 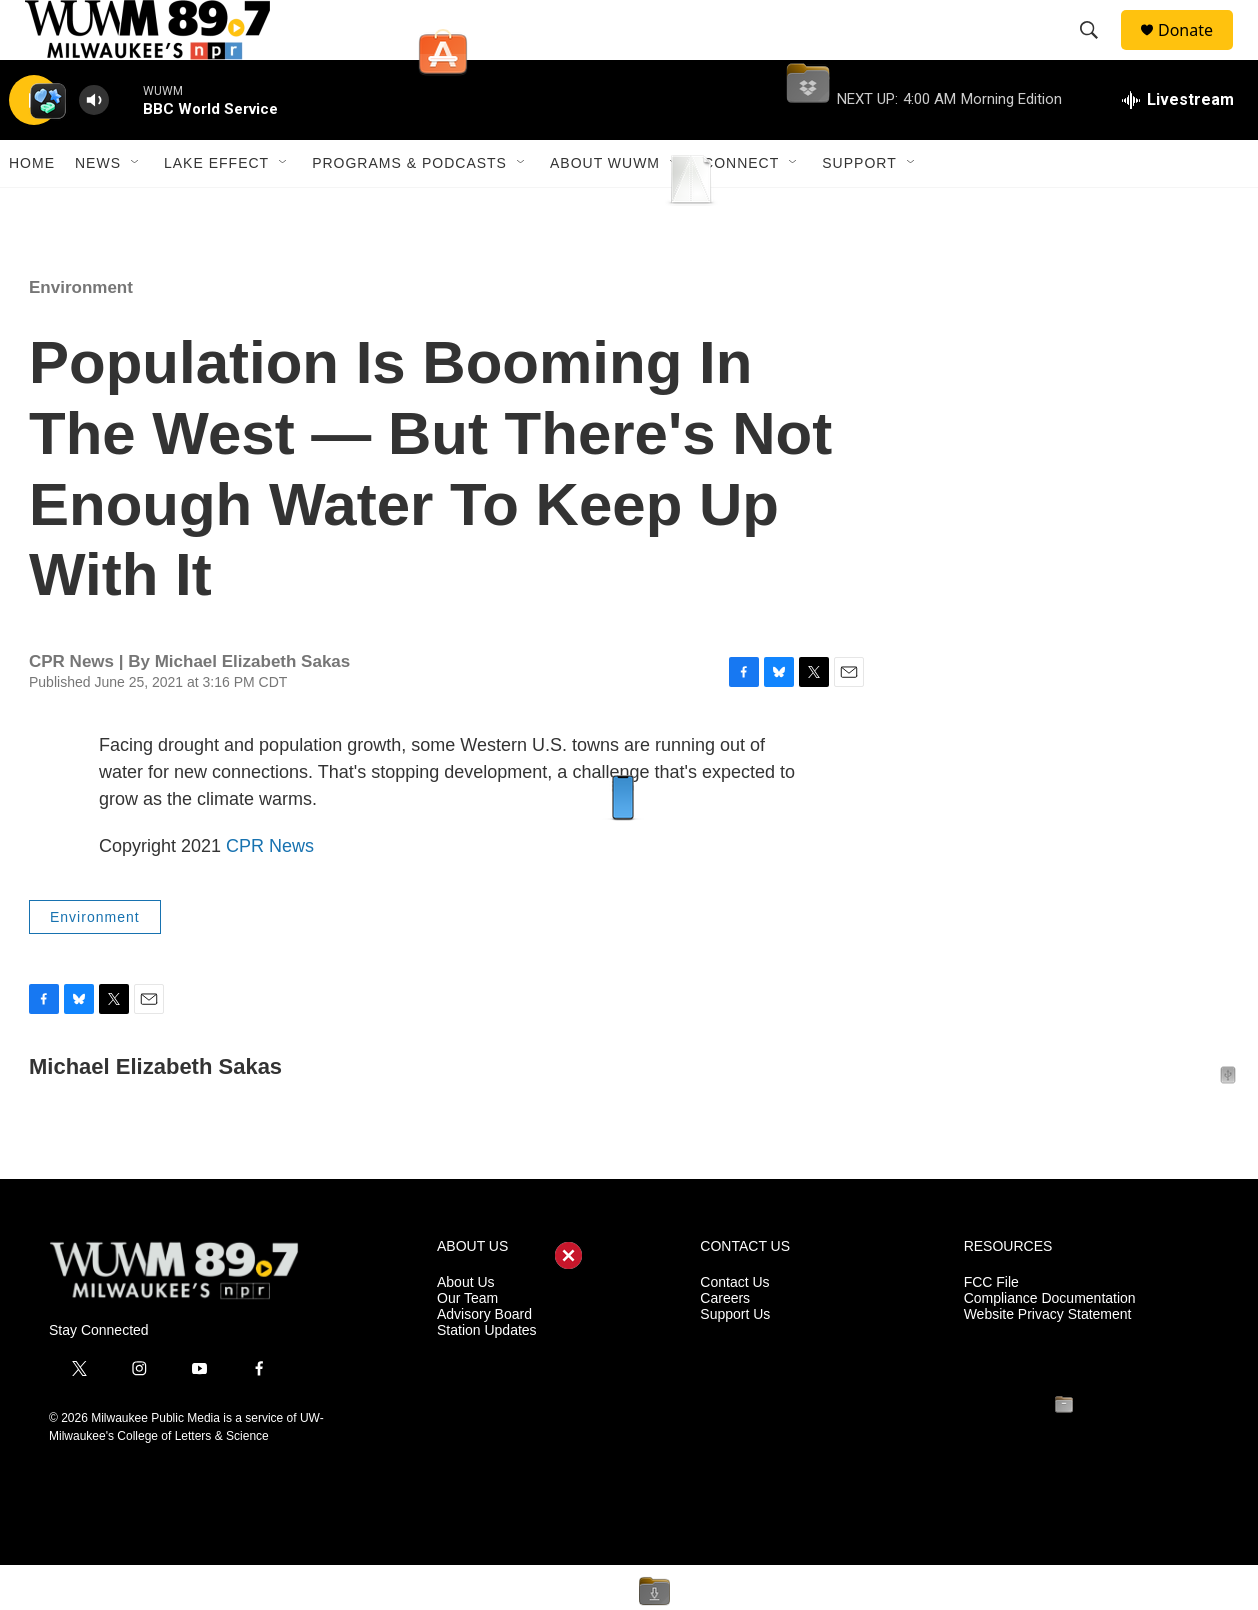 I want to click on open SF Symbols app to browse Apple's icon library, so click(x=48, y=101).